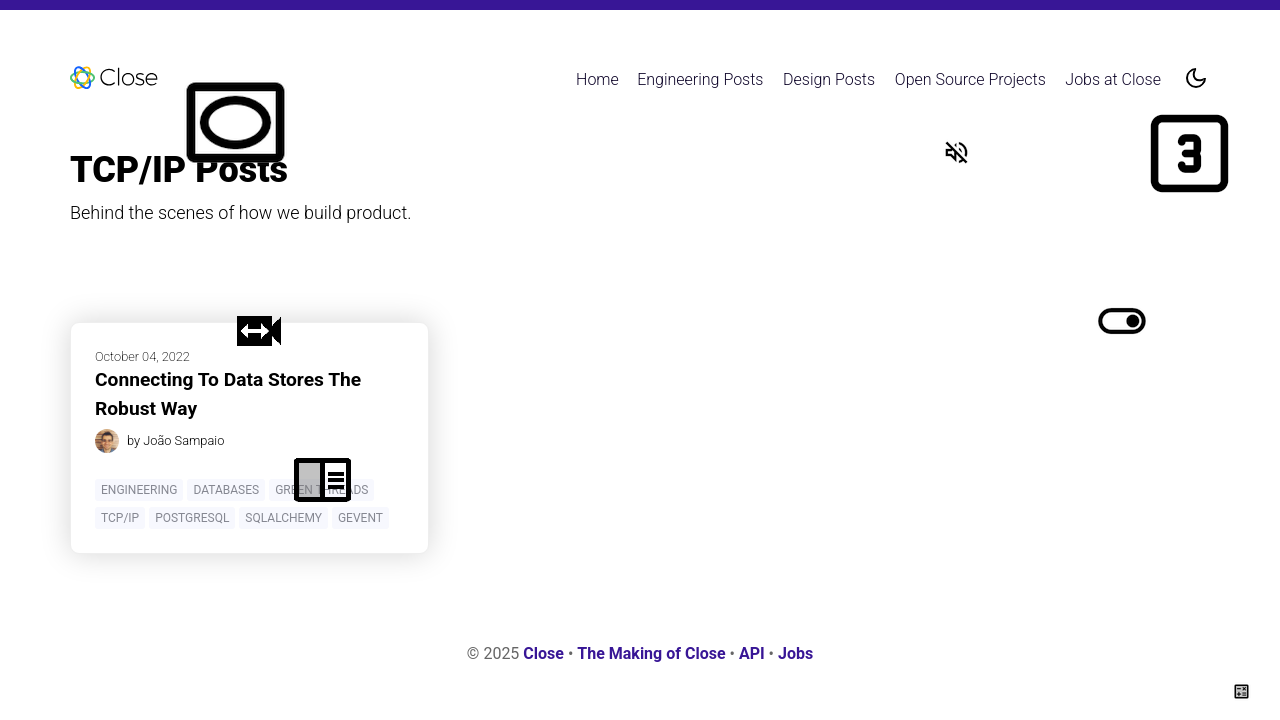 The image size is (1280, 720). What do you see at coordinates (235, 122) in the screenshot?
I see `apply vignette effect to photo` at bounding box center [235, 122].